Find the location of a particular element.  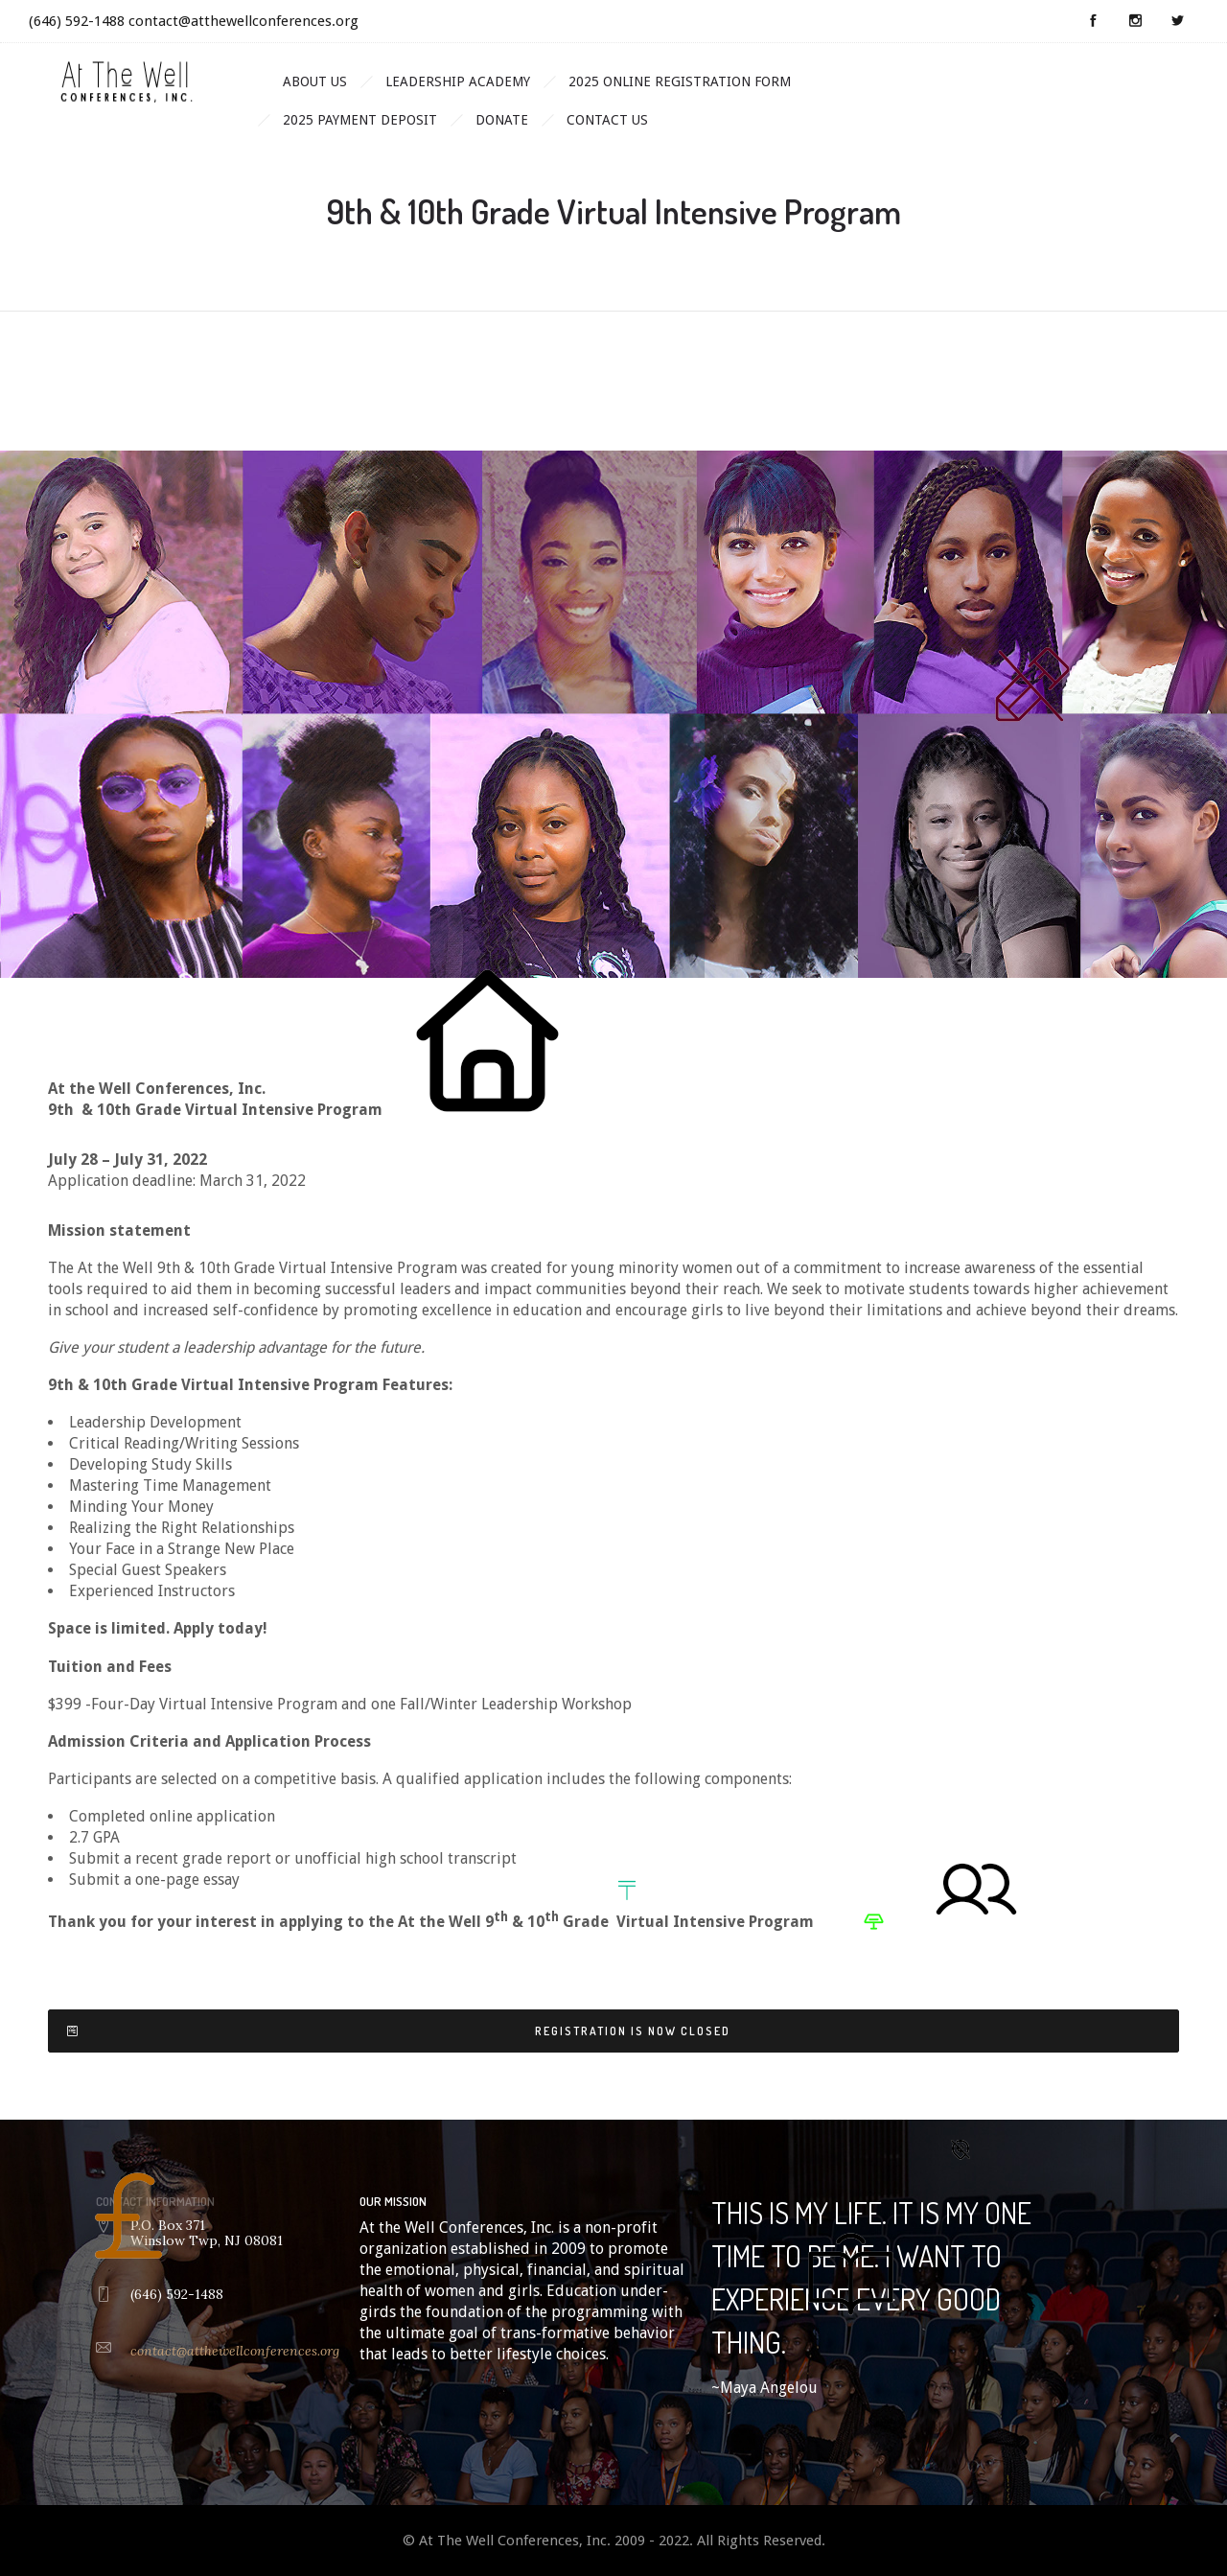

view all users or team members is located at coordinates (976, 1889).